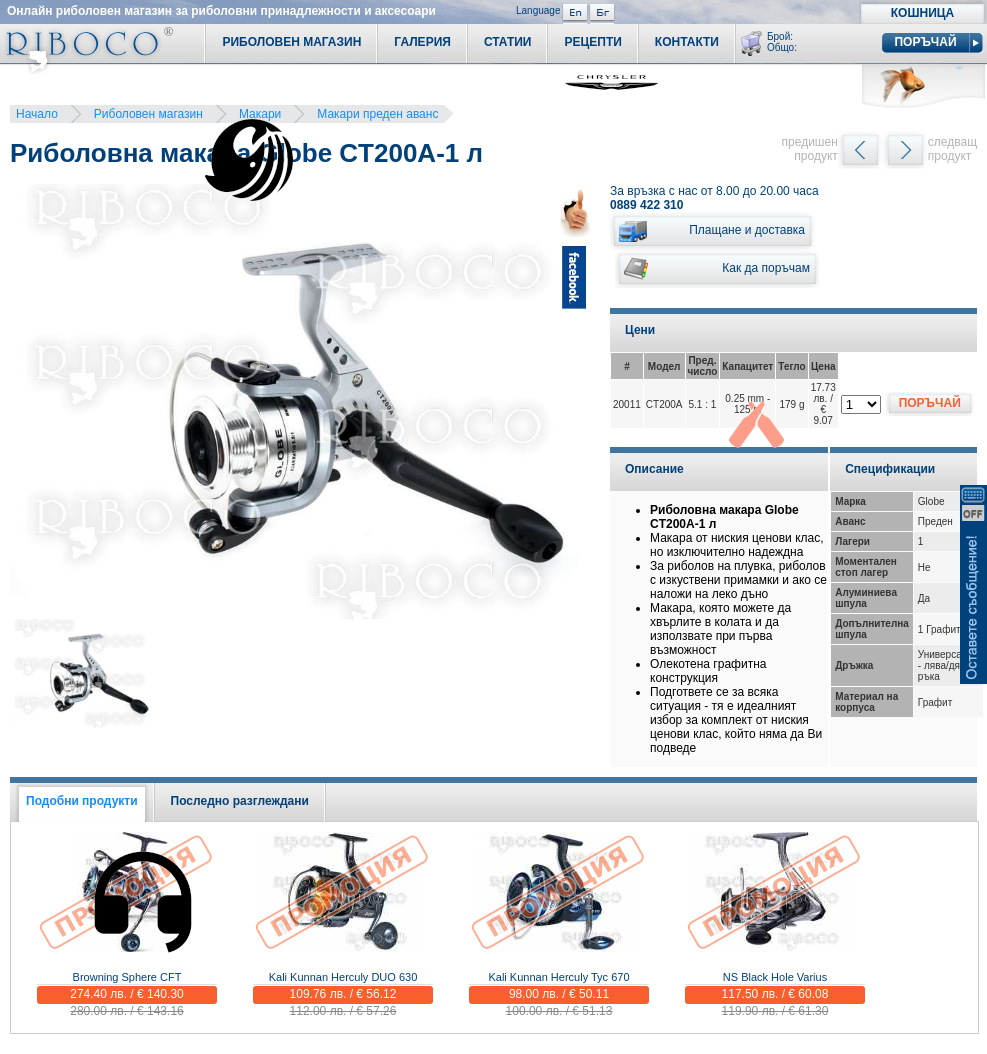 This screenshot has height=1054, width=987. I want to click on sonar brand logo, so click(249, 160).